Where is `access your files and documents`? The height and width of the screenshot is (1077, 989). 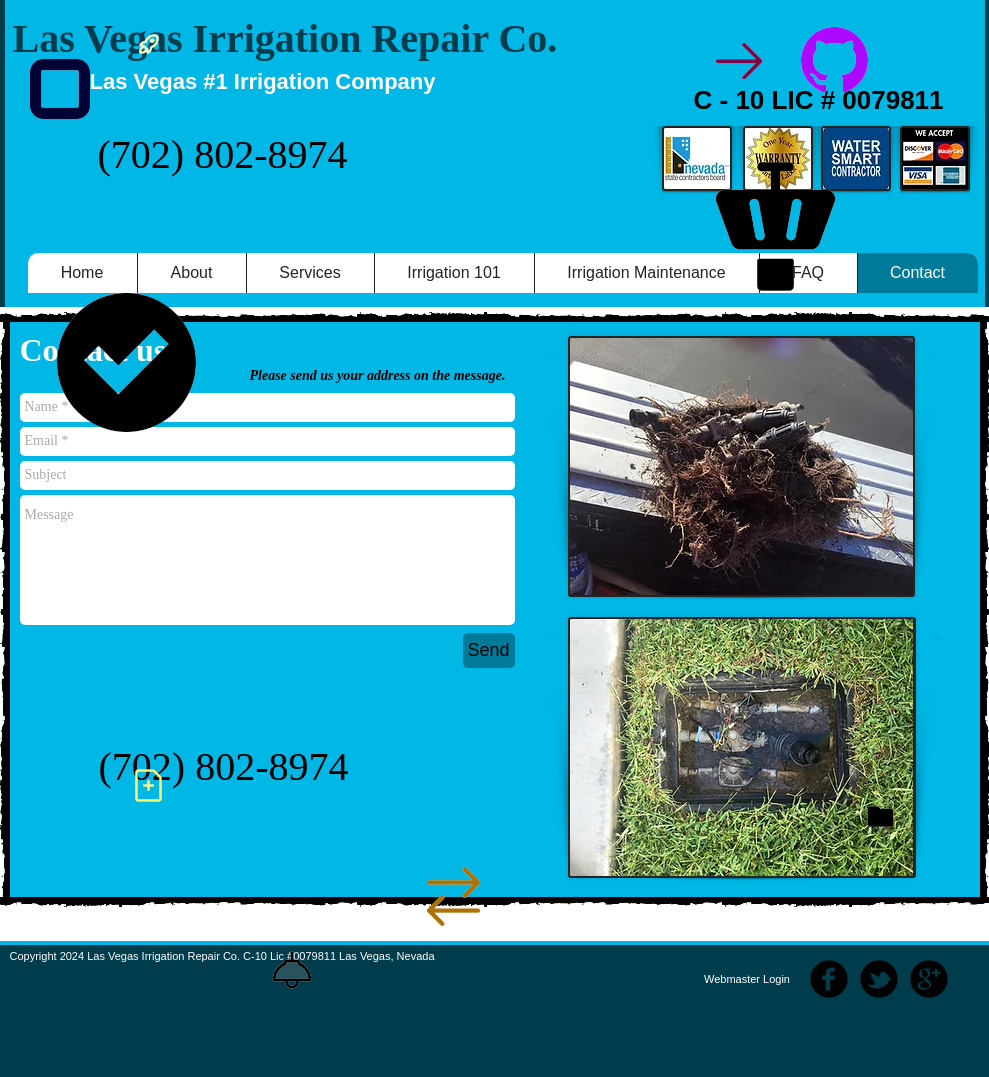
access your files and documents is located at coordinates (880, 816).